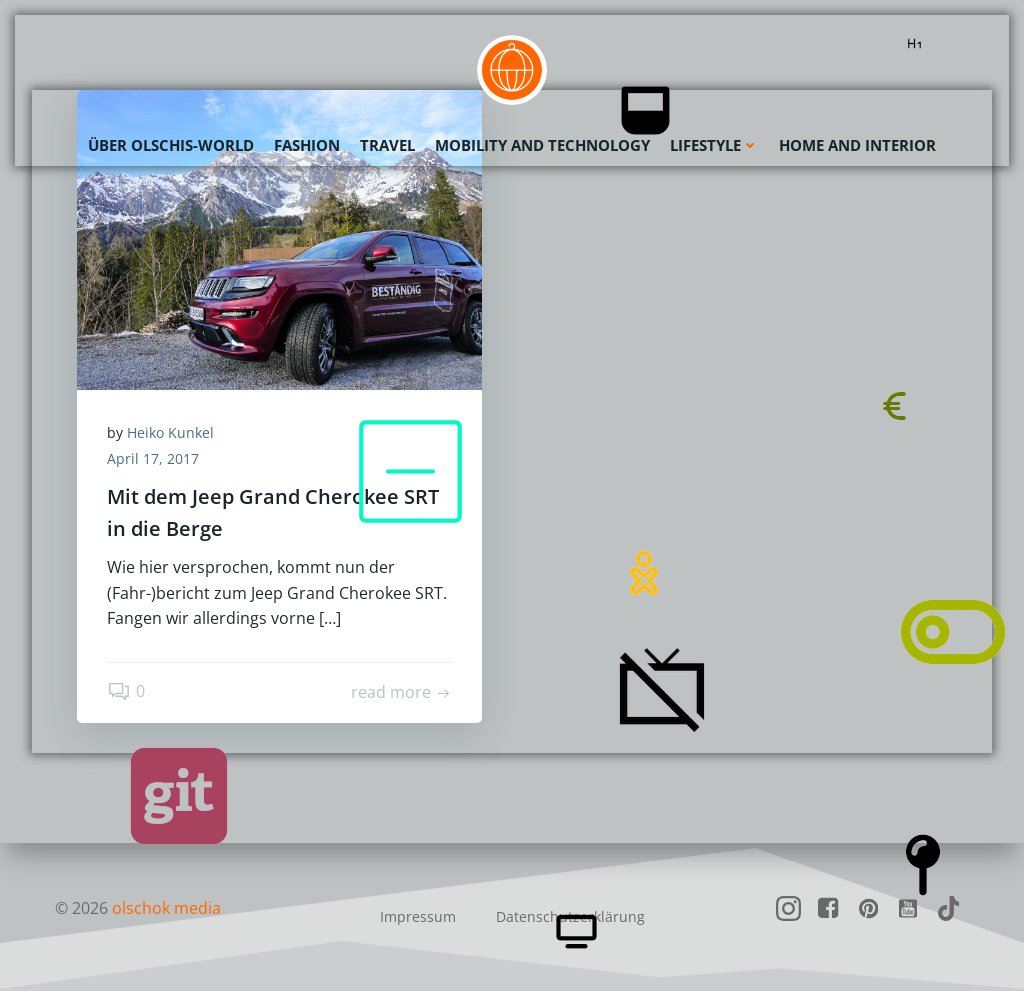  I want to click on mark a location on the map, so click(923, 865).